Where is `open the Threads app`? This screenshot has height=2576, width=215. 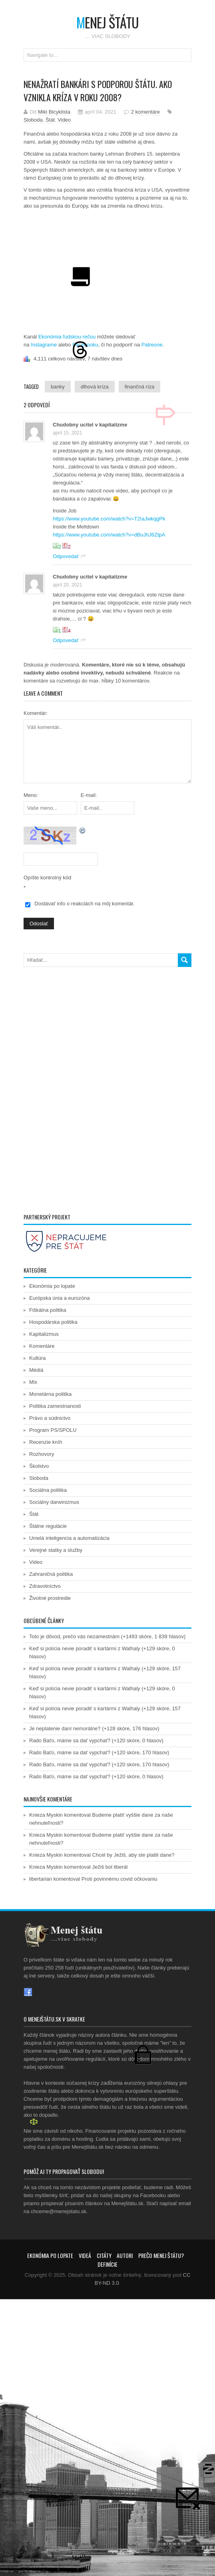 open the Threads app is located at coordinates (80, 350).